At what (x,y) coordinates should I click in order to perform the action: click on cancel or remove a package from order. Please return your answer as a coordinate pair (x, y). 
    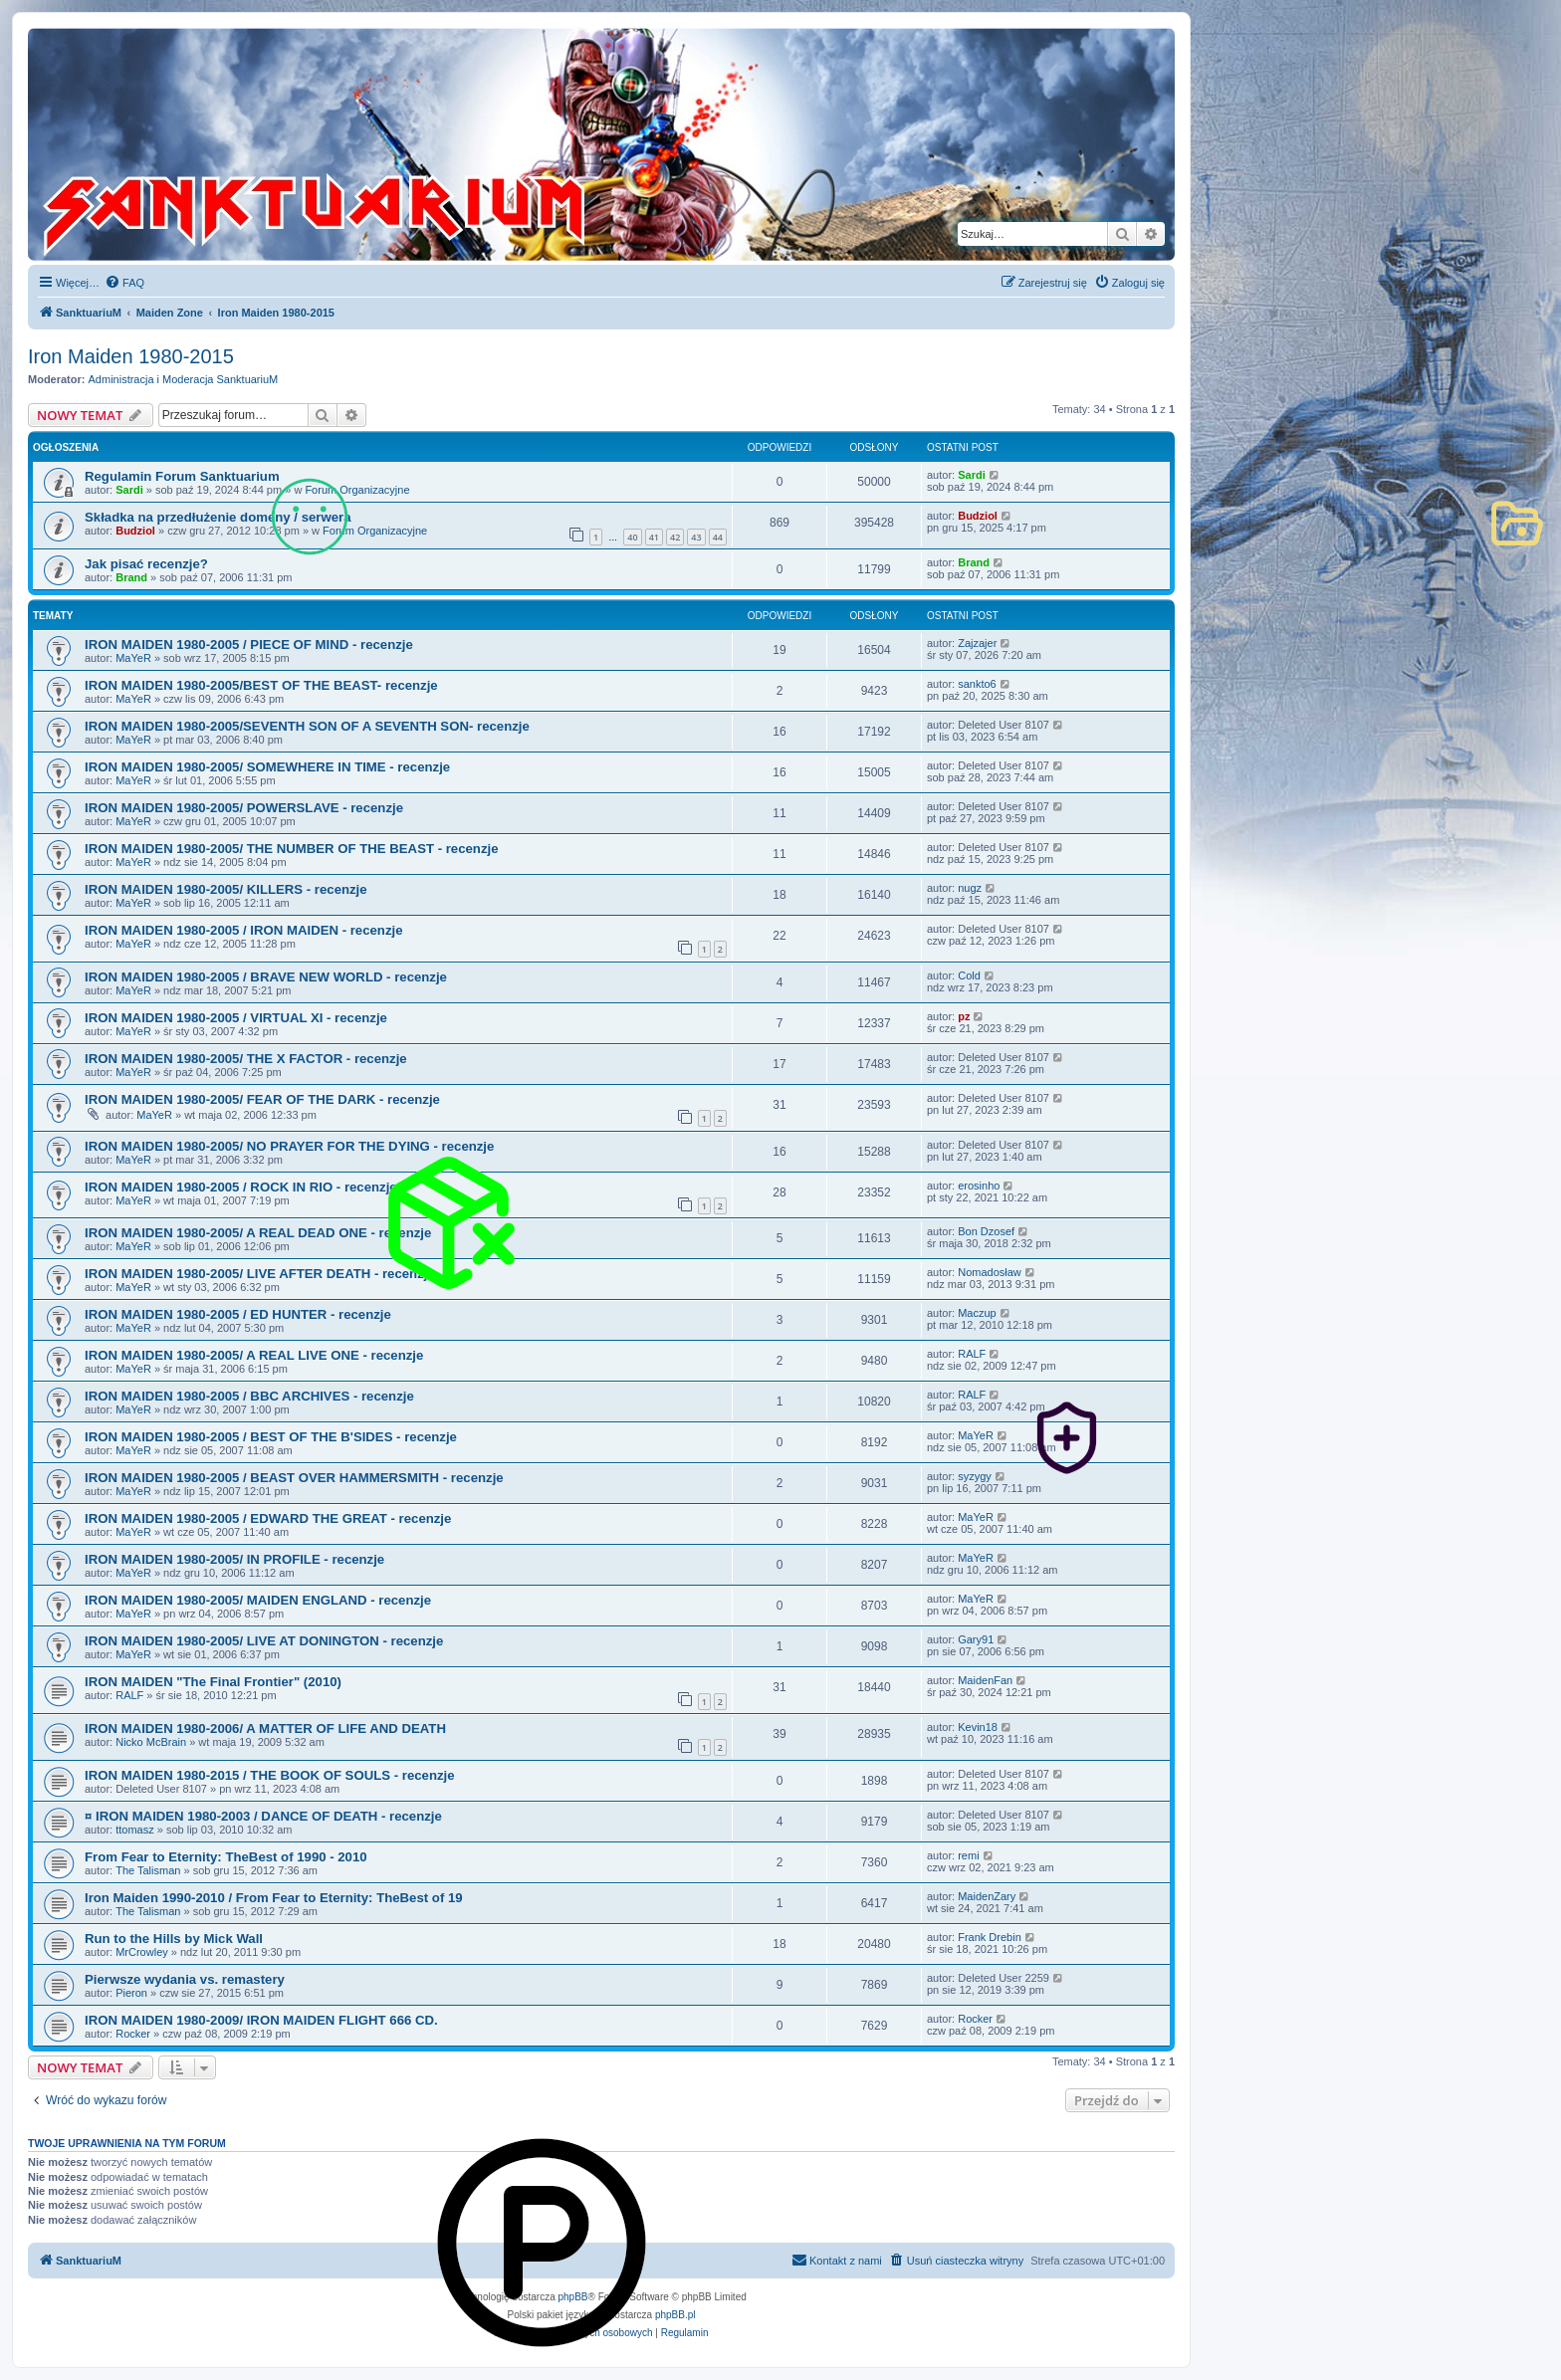
    Looking at the image, I should click on (448, 1222).